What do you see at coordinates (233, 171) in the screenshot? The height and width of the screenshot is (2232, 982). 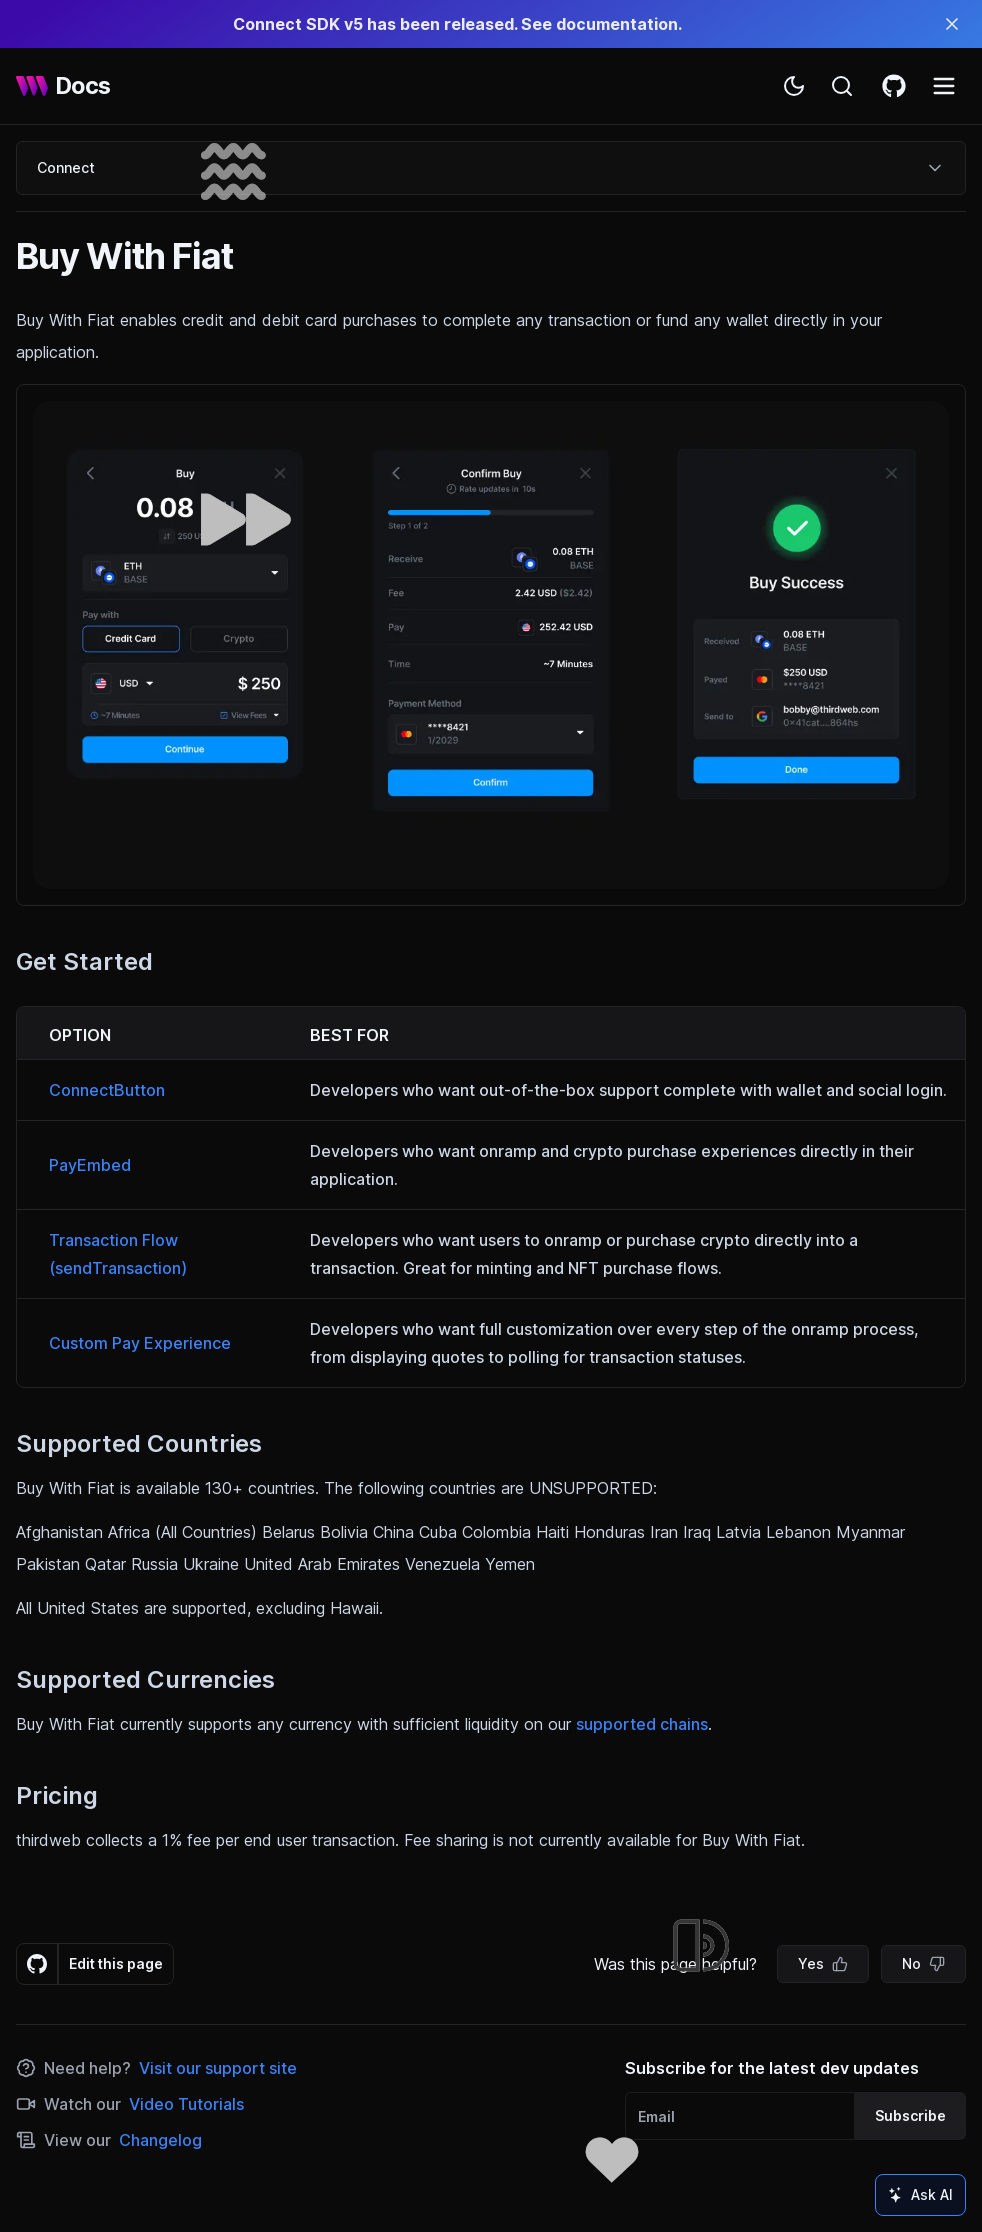 I see `indicates foggy weather conditions` at bounding box center [233, 171].